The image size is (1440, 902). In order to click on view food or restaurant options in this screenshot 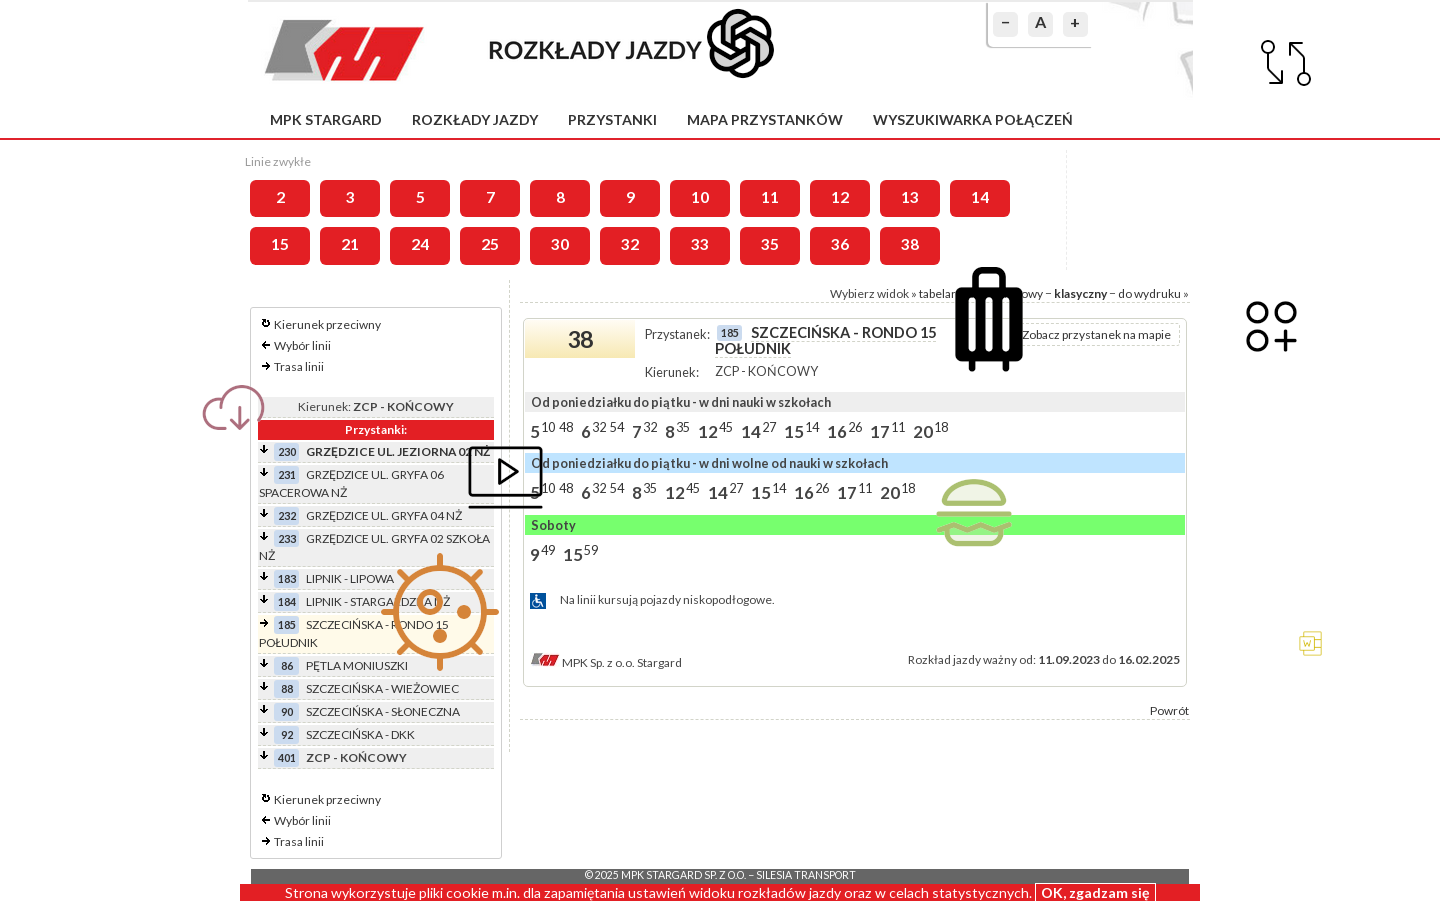, I will do `click(974, 514)`.